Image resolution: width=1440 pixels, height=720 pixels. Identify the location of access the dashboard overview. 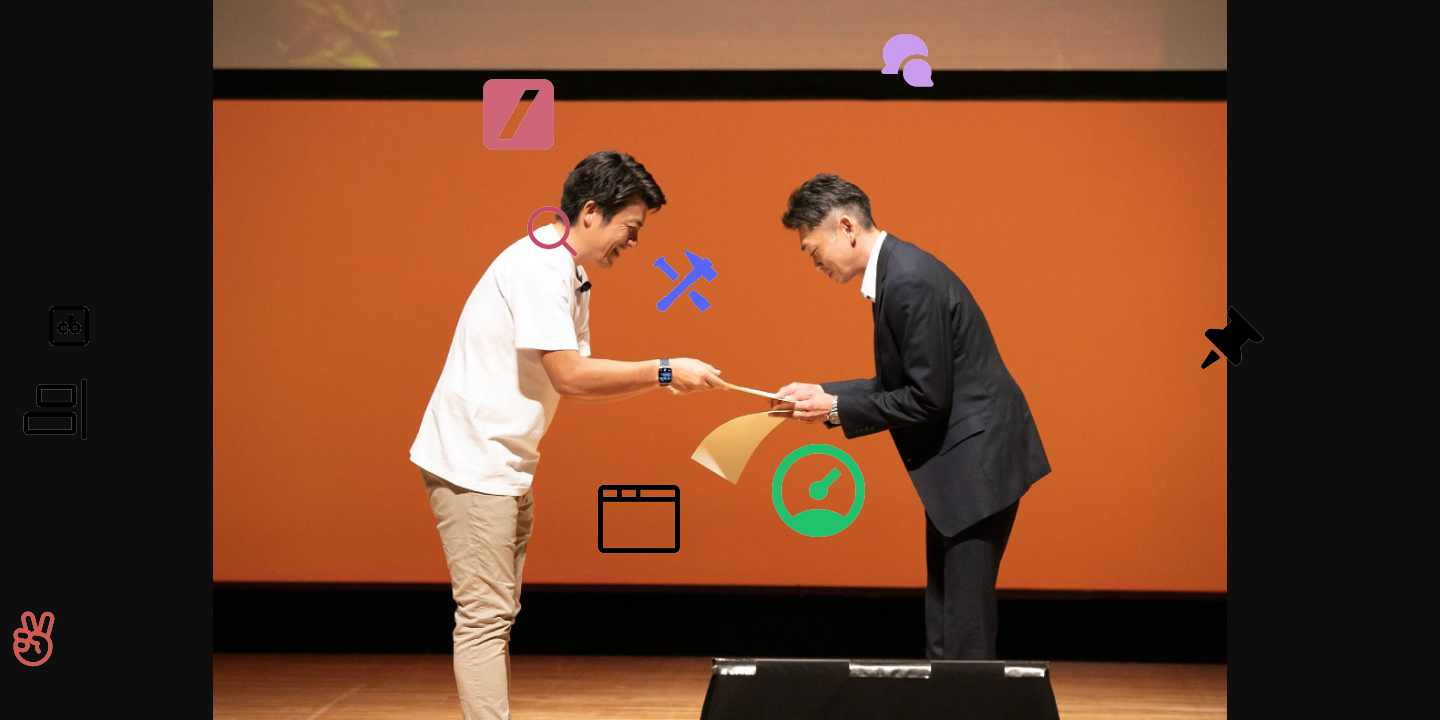
(818, 490).